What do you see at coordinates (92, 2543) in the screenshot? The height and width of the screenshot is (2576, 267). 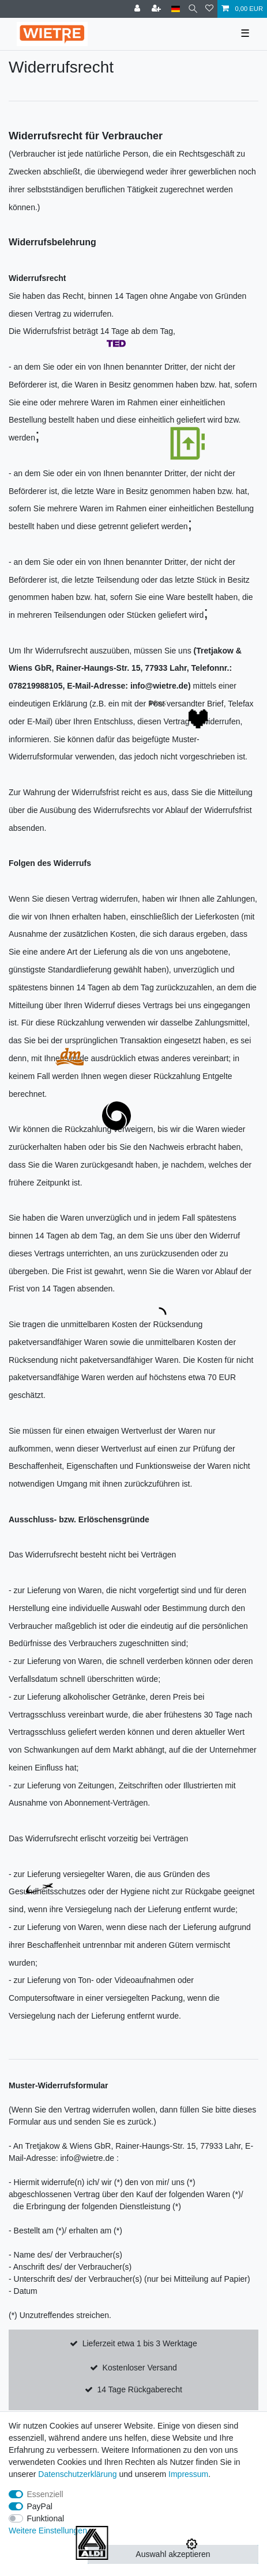 I see `aldi nord company logo` at bounding box center [92, 2543].